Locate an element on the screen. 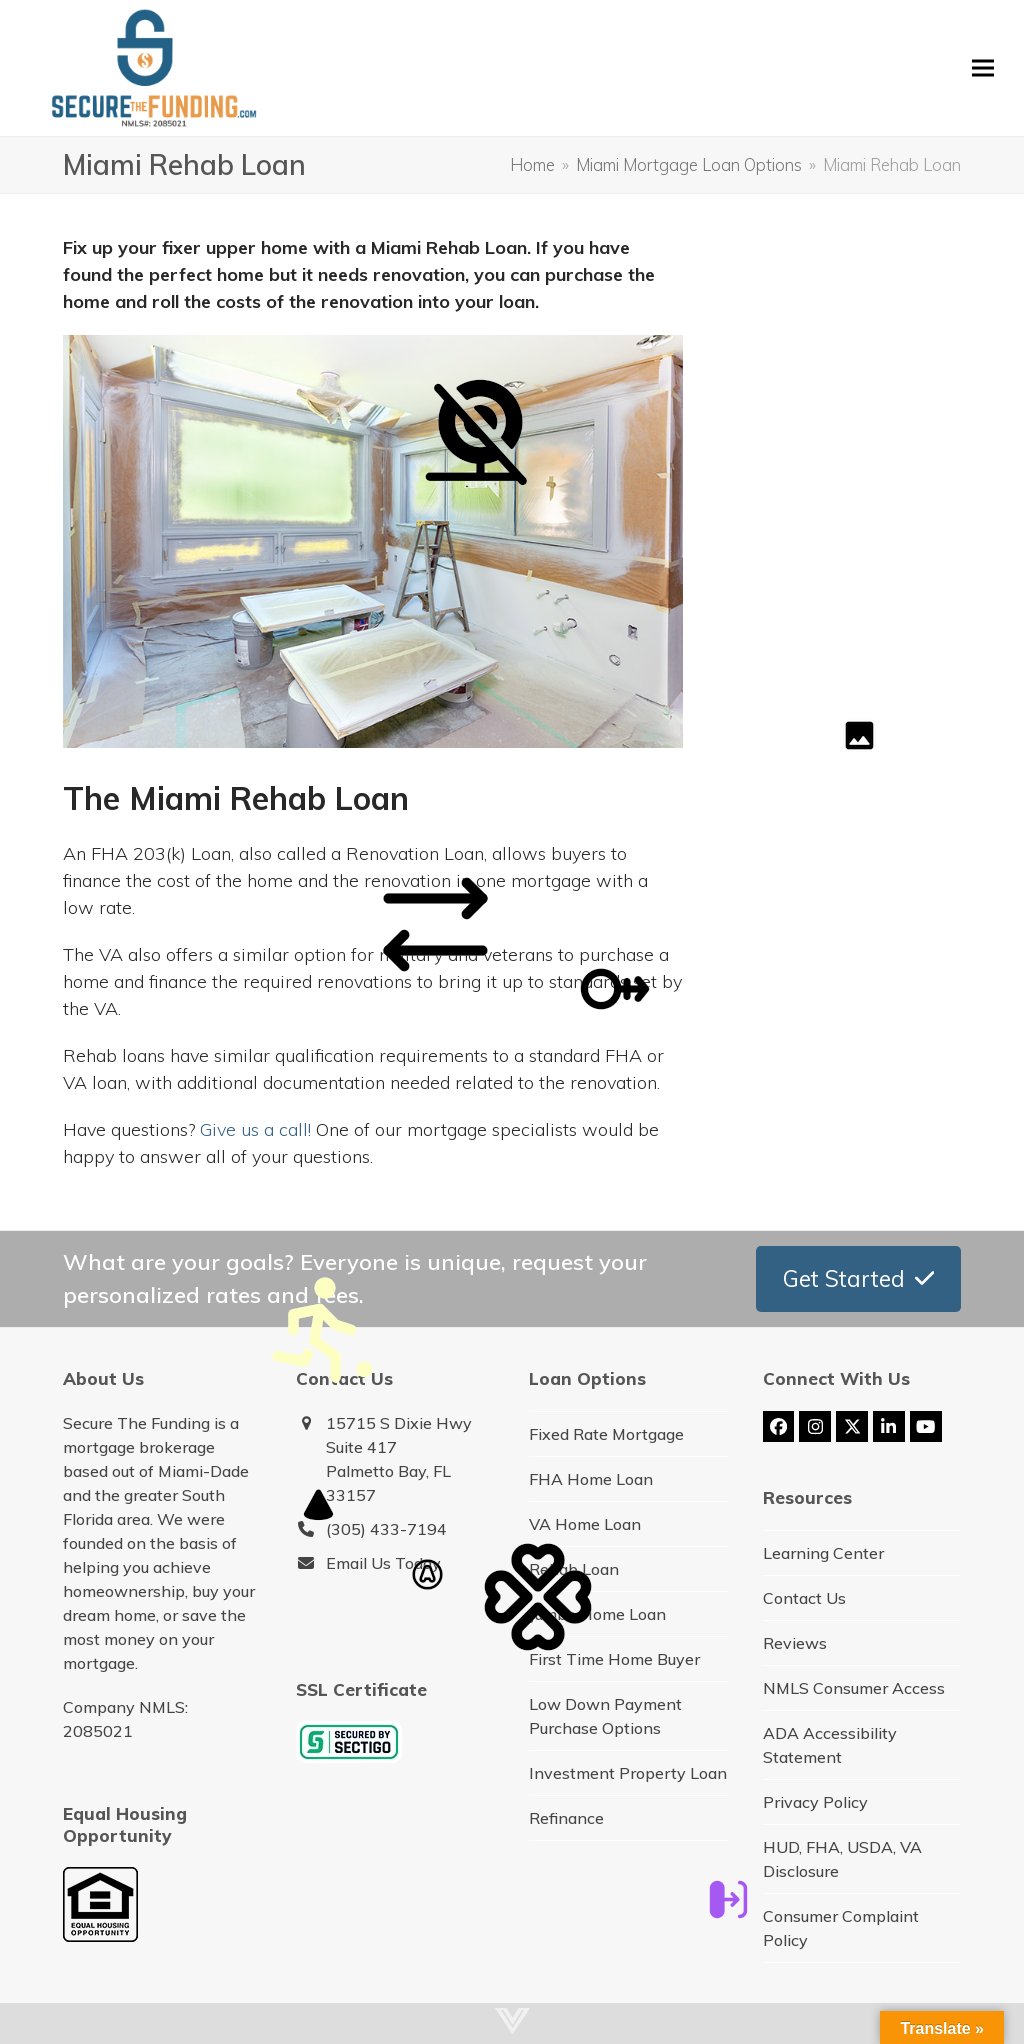  indicates a lucky or bonus reward feature is located at coordinates (538, 1597).